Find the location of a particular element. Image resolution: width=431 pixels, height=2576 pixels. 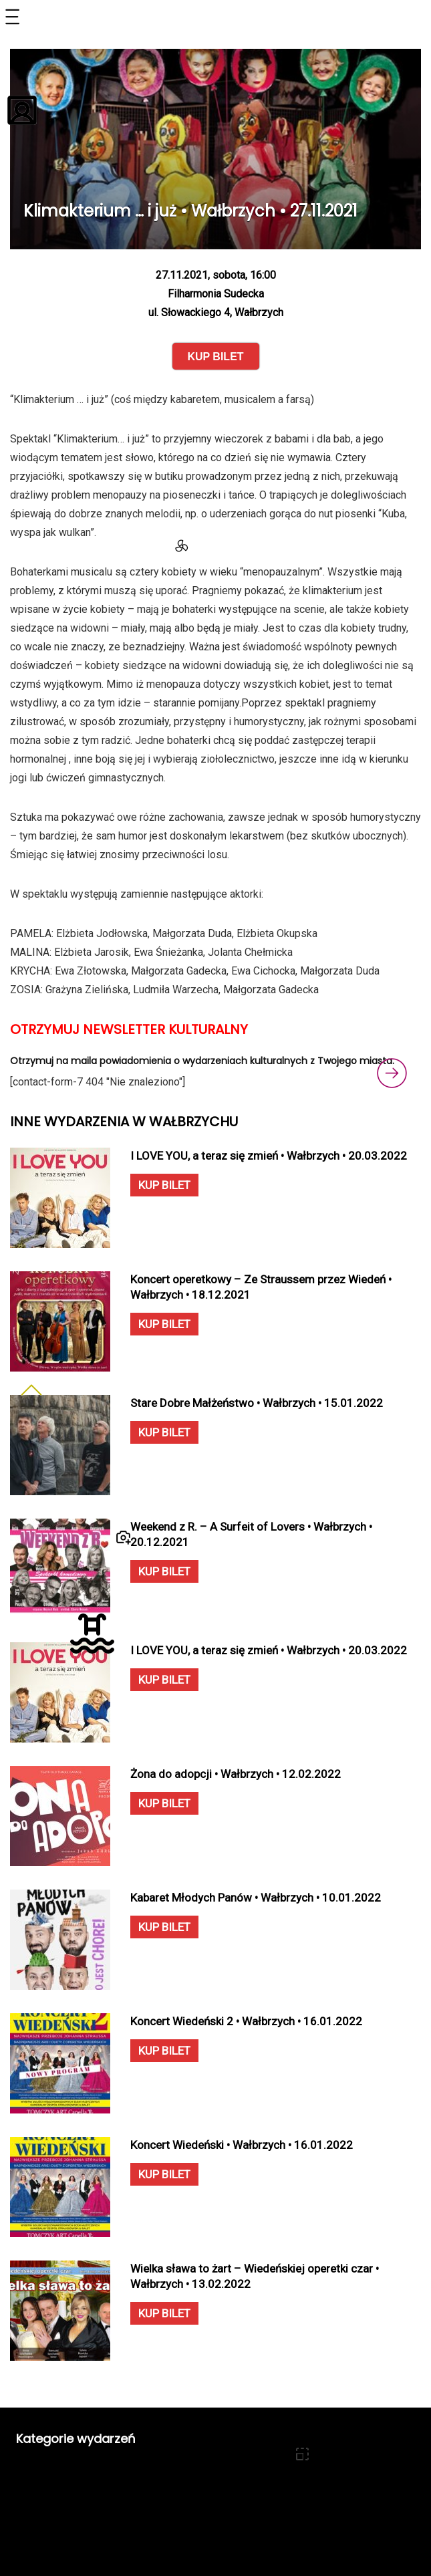

resize a window or element is located at coordinates (302, 2454).